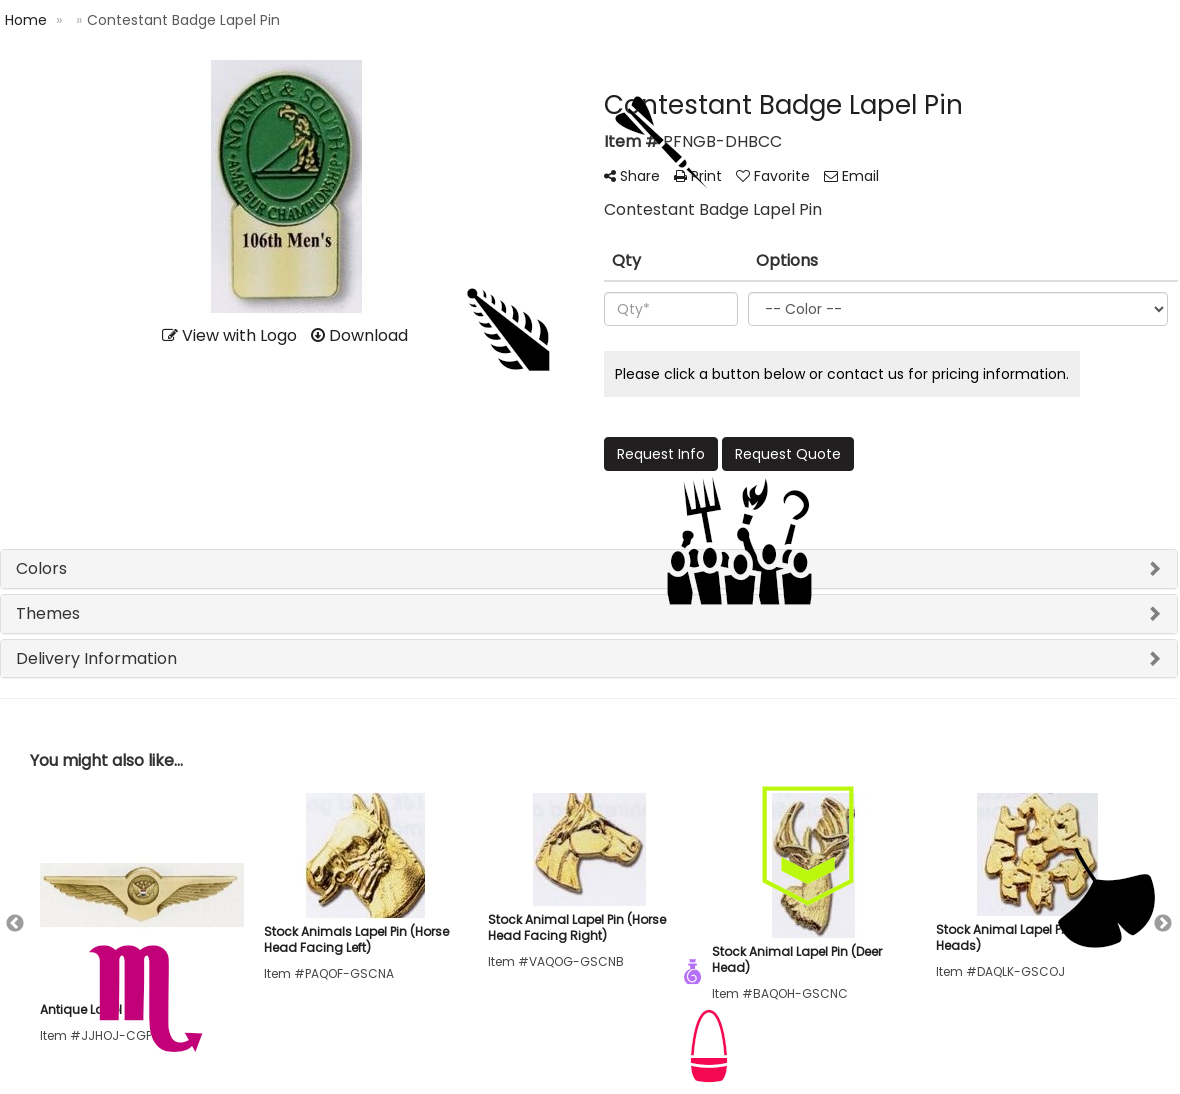 Image resolution: width=1180 pixels, height=1094 pixels. I want to click on nature or botanical category indicator, so click(1106, 897).